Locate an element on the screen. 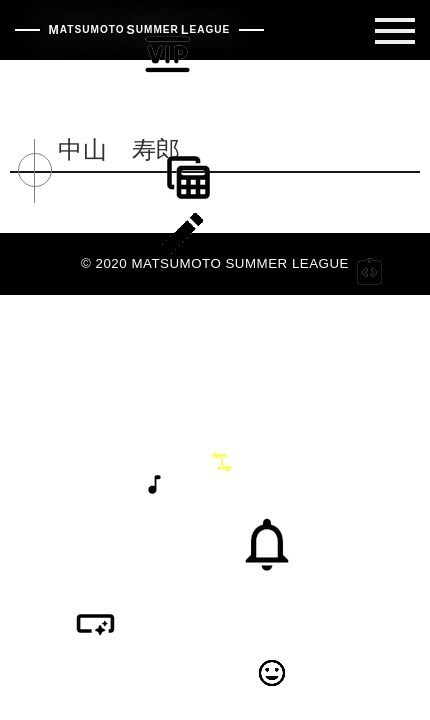 Image resolution: width=430 pixels, height=720 pixels. edit content or settings is located at coordinates (182, 233).